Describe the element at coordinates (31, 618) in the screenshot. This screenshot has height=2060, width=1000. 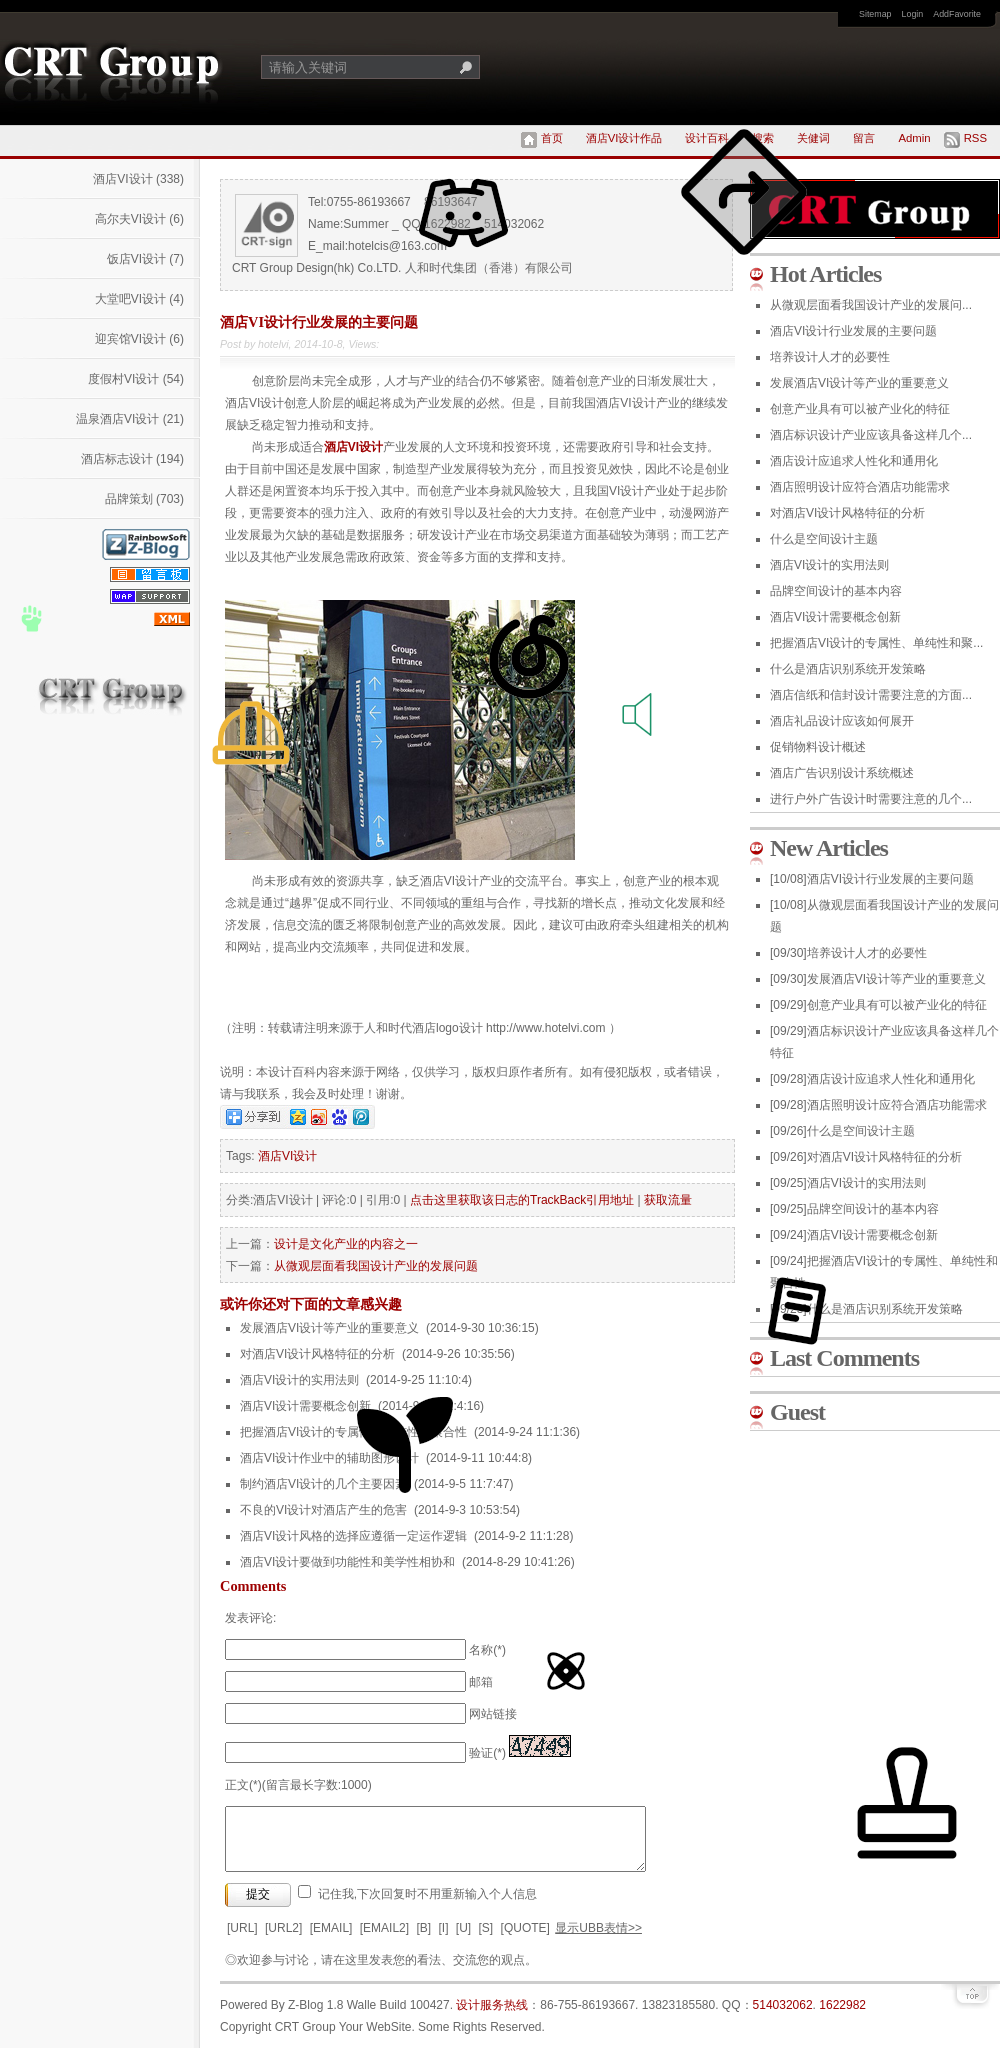
I see `indicates solidarity or support` at that location.